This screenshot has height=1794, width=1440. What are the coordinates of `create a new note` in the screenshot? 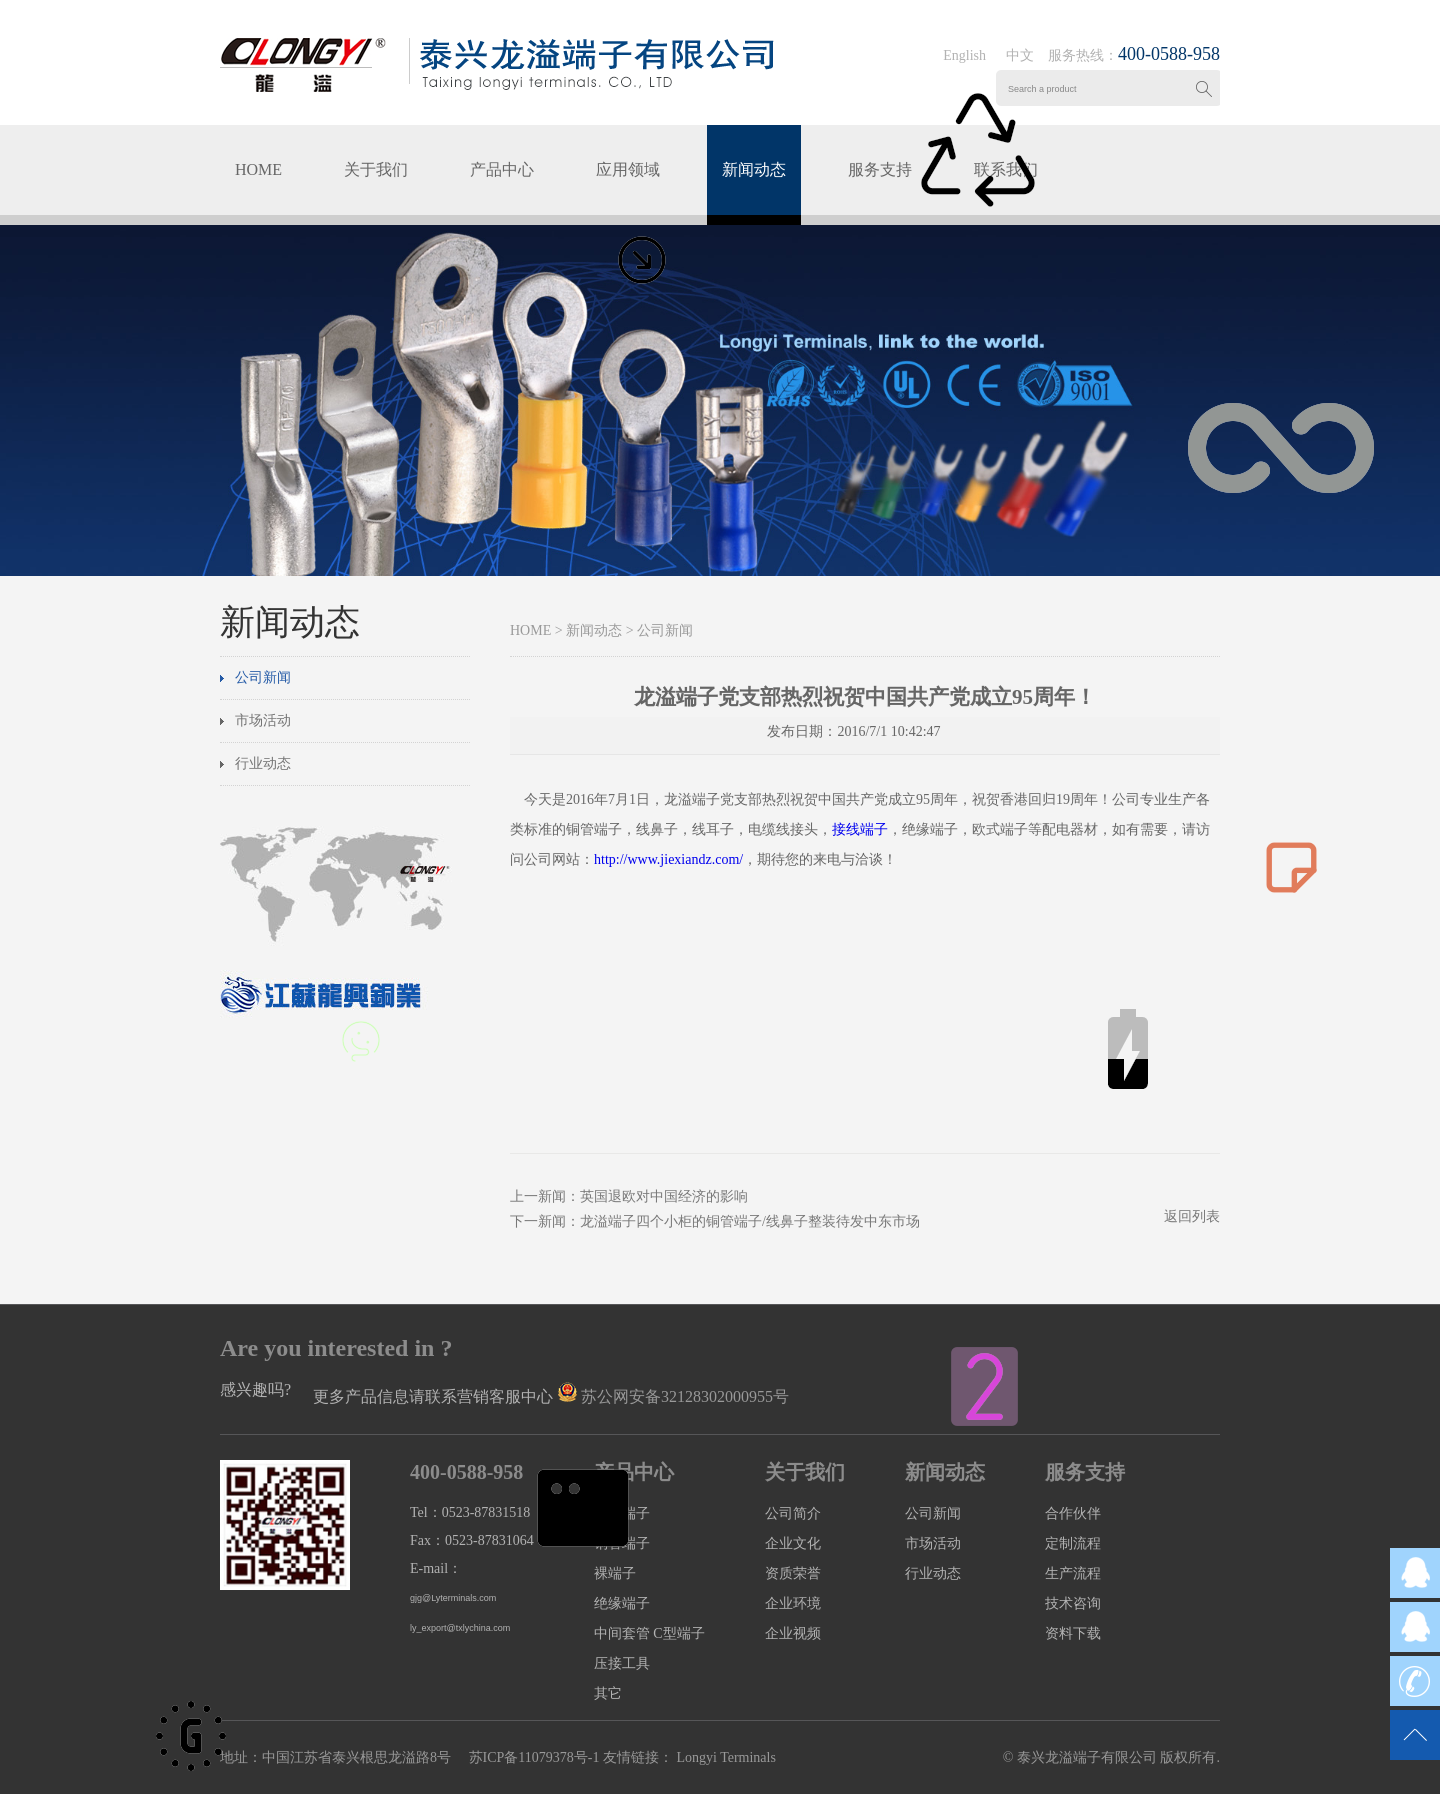 It's located at (1291, 867).